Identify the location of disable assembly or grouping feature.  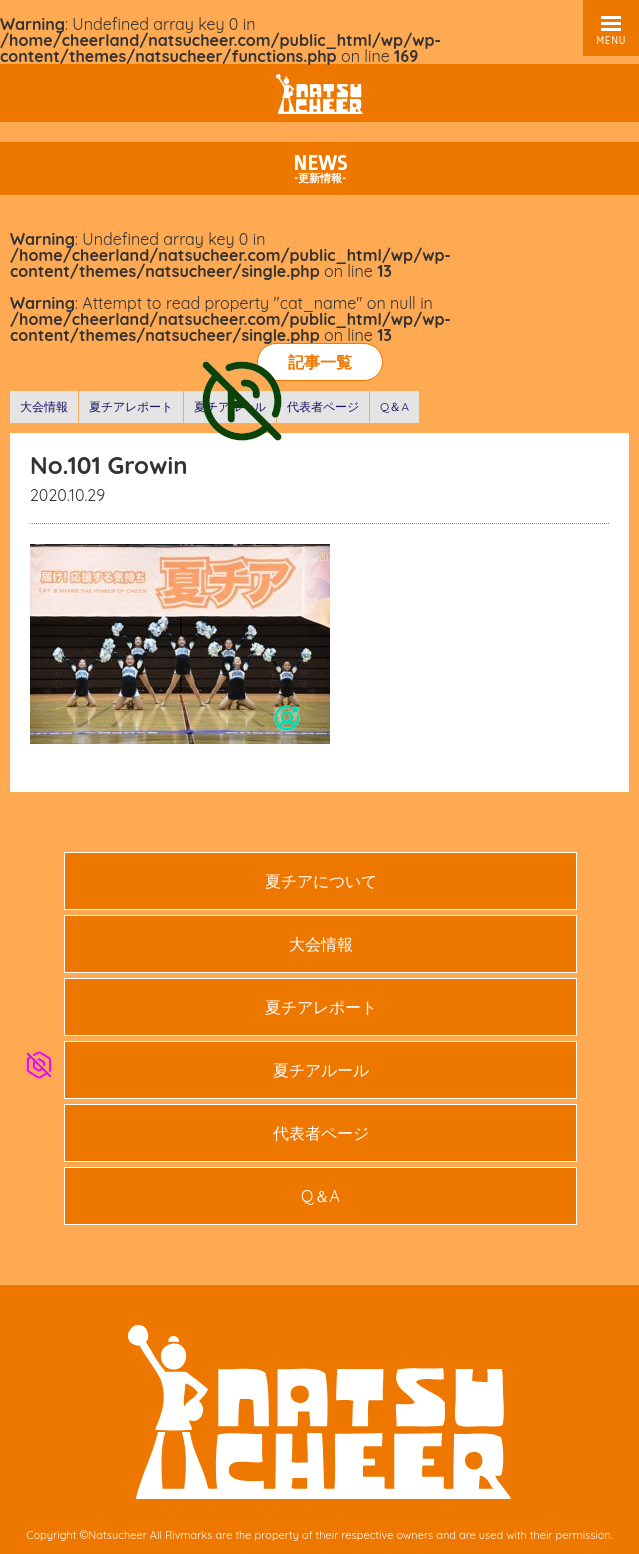
(39, 1065).